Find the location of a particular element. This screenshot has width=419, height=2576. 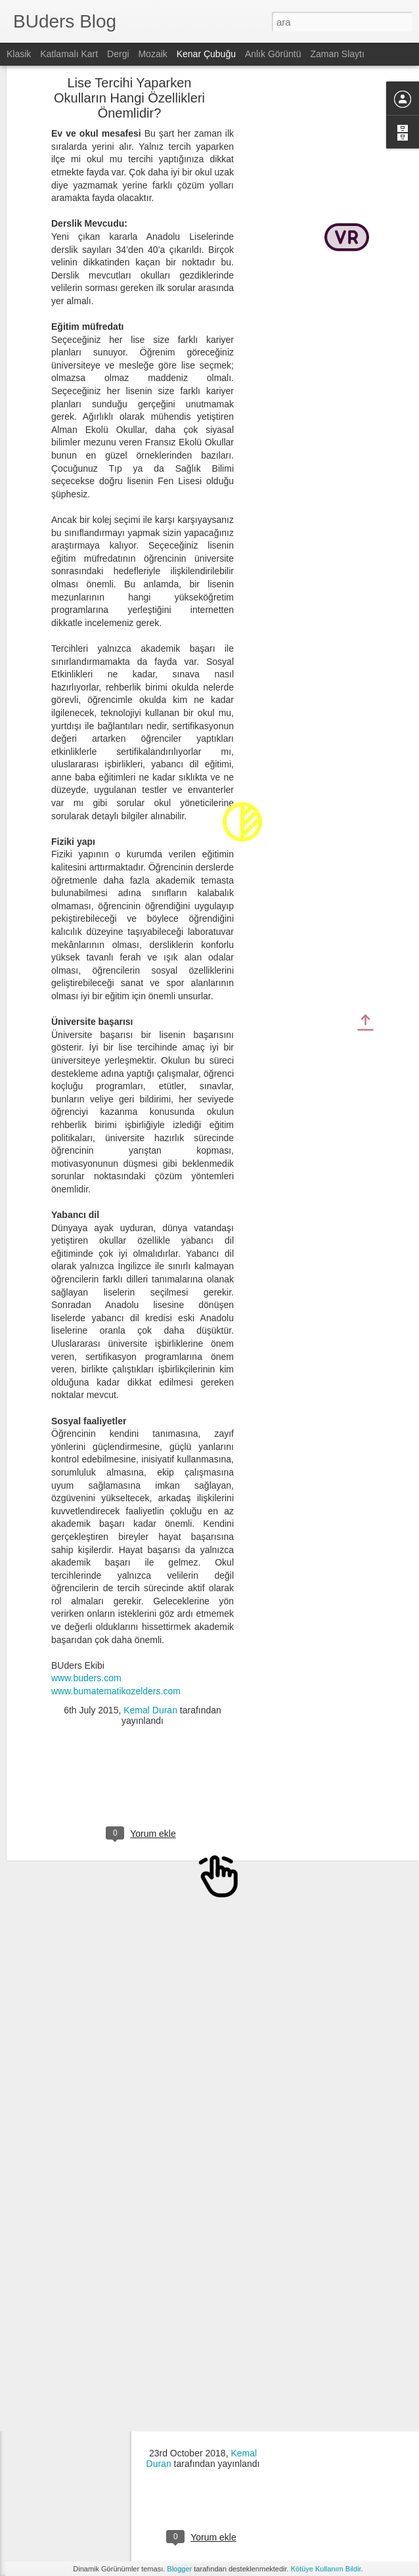

upload a file or document is located at coordinates (365, 1022).